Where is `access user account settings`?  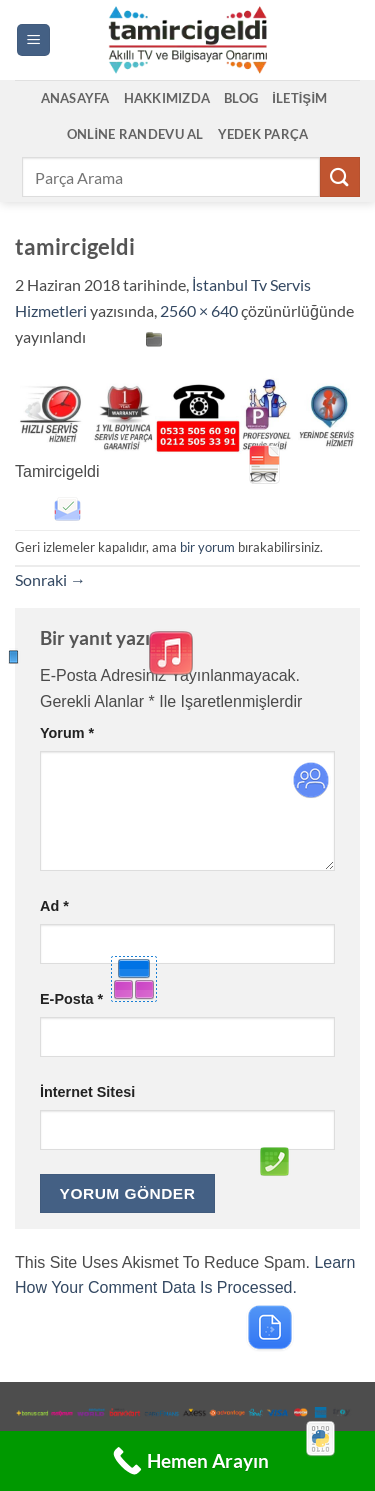
access user account settings is located at coordinates (311, 780).